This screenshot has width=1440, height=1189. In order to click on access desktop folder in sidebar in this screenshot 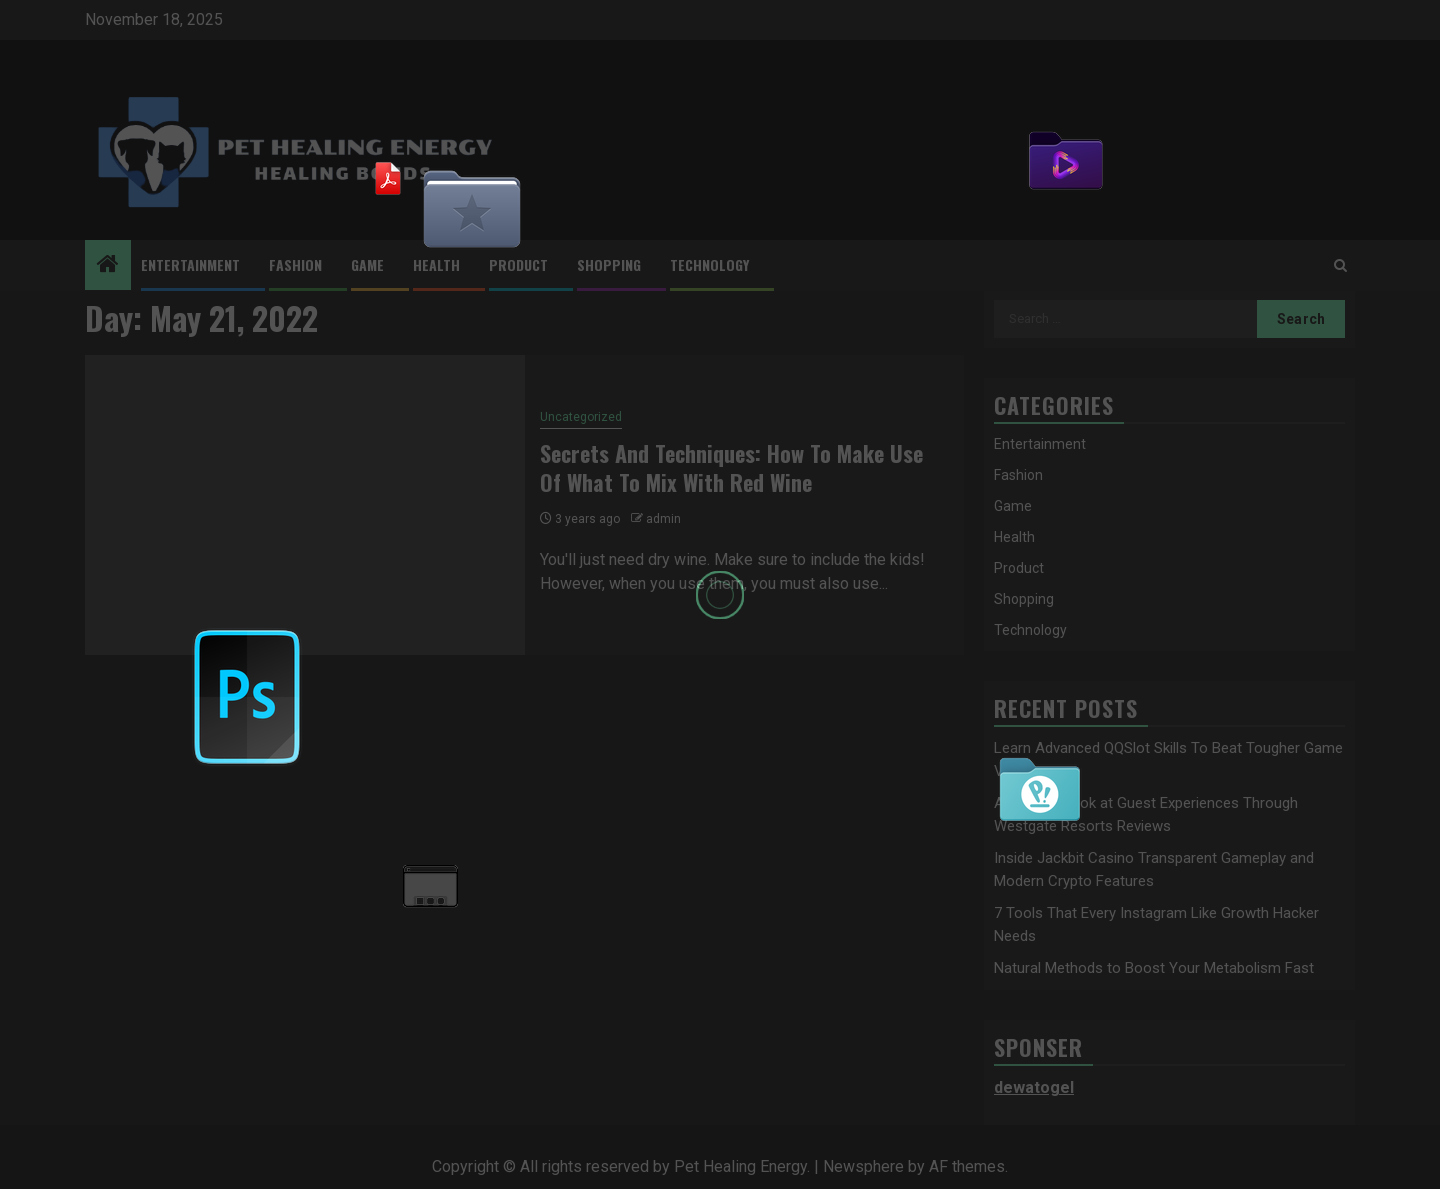, I will do `click(430, 886)`.